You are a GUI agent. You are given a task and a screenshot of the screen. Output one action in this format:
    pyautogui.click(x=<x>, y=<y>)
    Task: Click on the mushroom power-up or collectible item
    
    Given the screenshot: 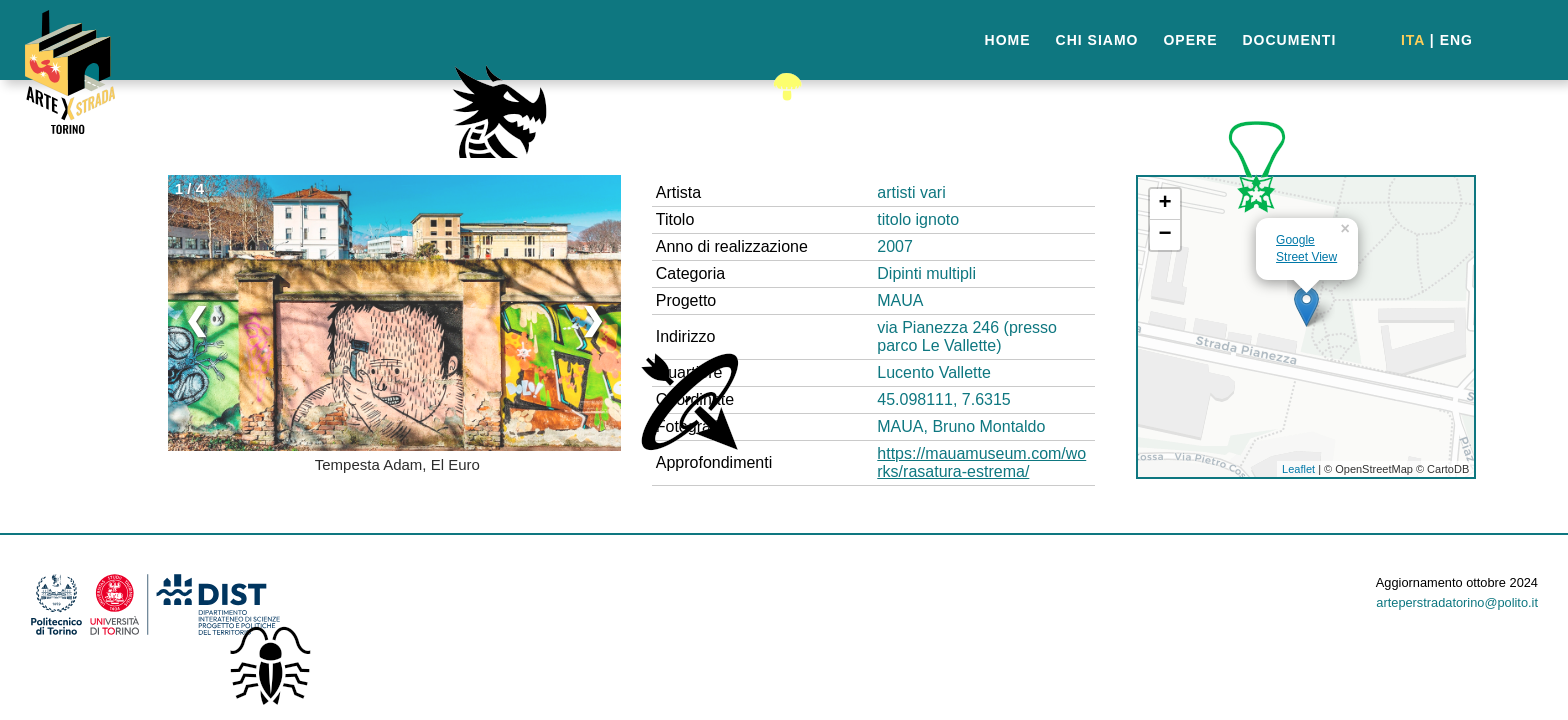 What is the action you would take?
    pyautogui.click(x=787, y=86)
    